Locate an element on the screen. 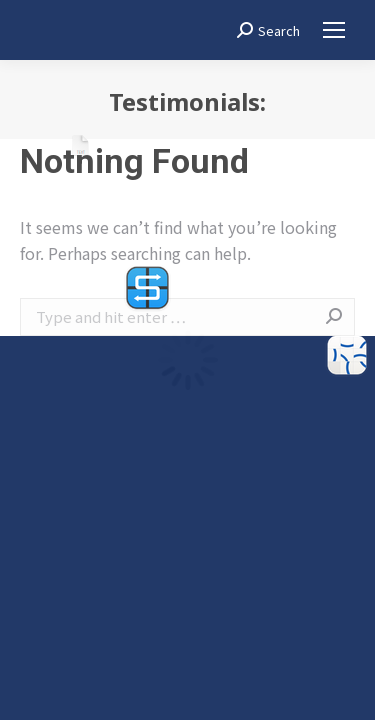  generic file type template icon is located at coordinates (80, 145).